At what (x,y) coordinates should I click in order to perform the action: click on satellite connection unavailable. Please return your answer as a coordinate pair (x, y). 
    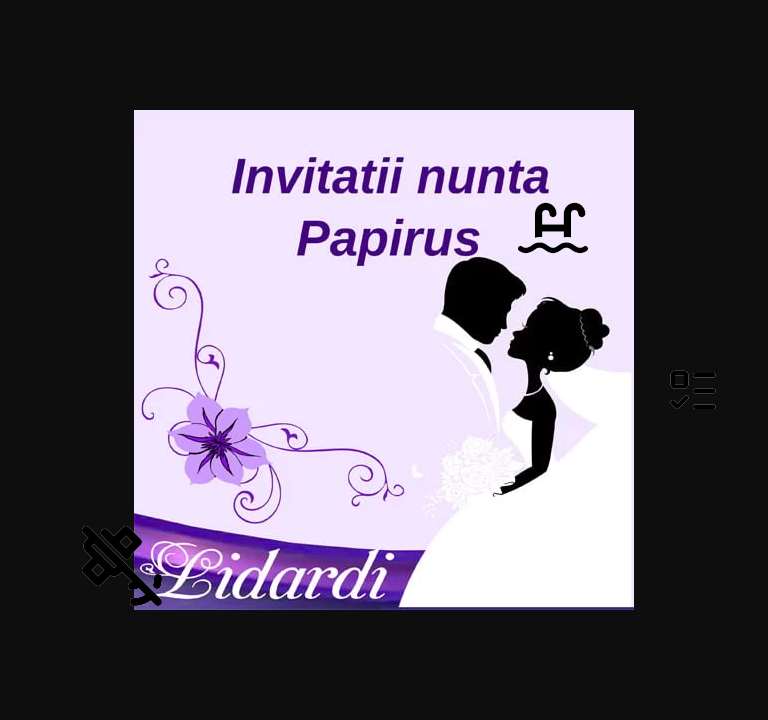
    Looking at the image, I should click on (122, 566).